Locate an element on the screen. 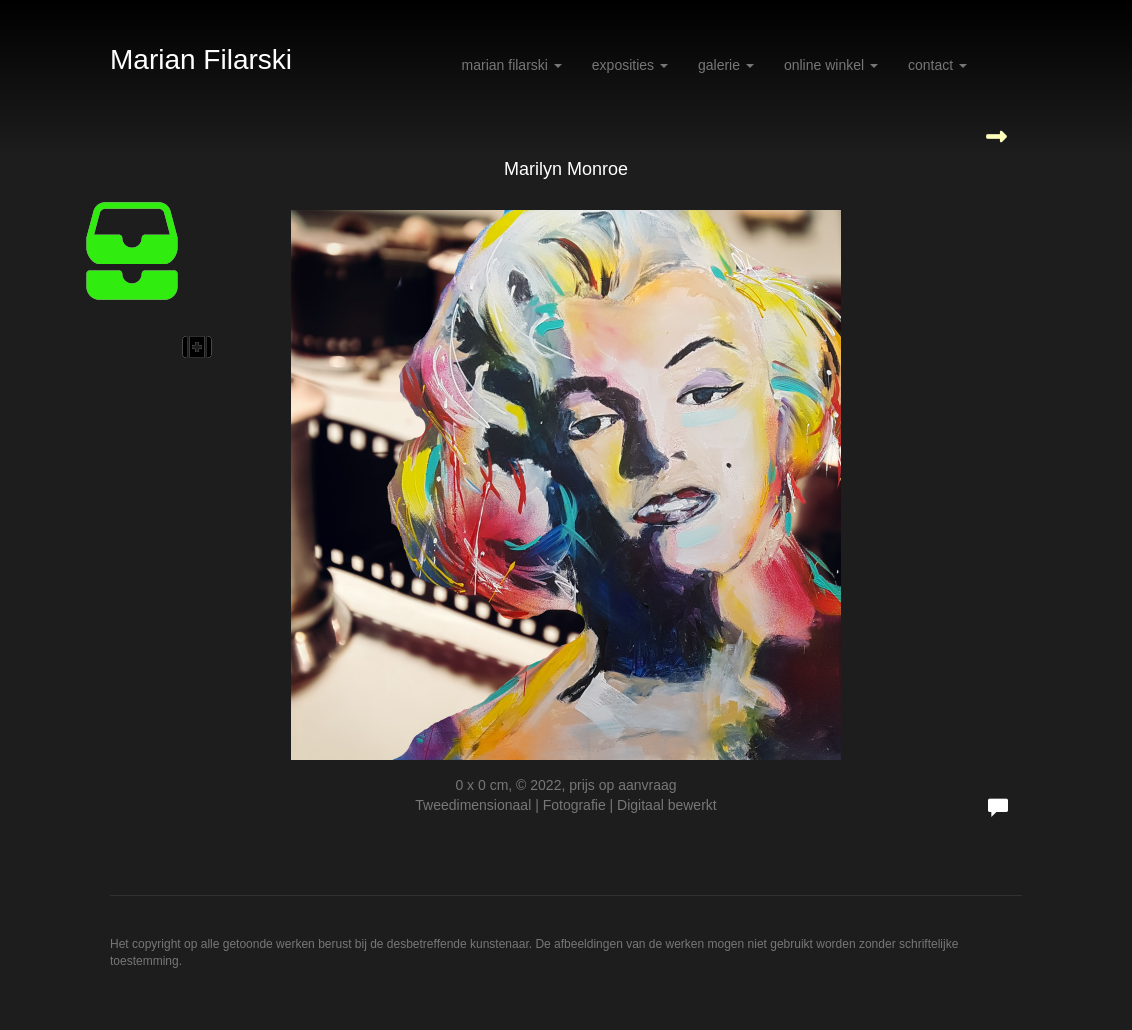 This screenshot has width=1132, height=1030. proceed to the next step is located at coordinates (996, 136).